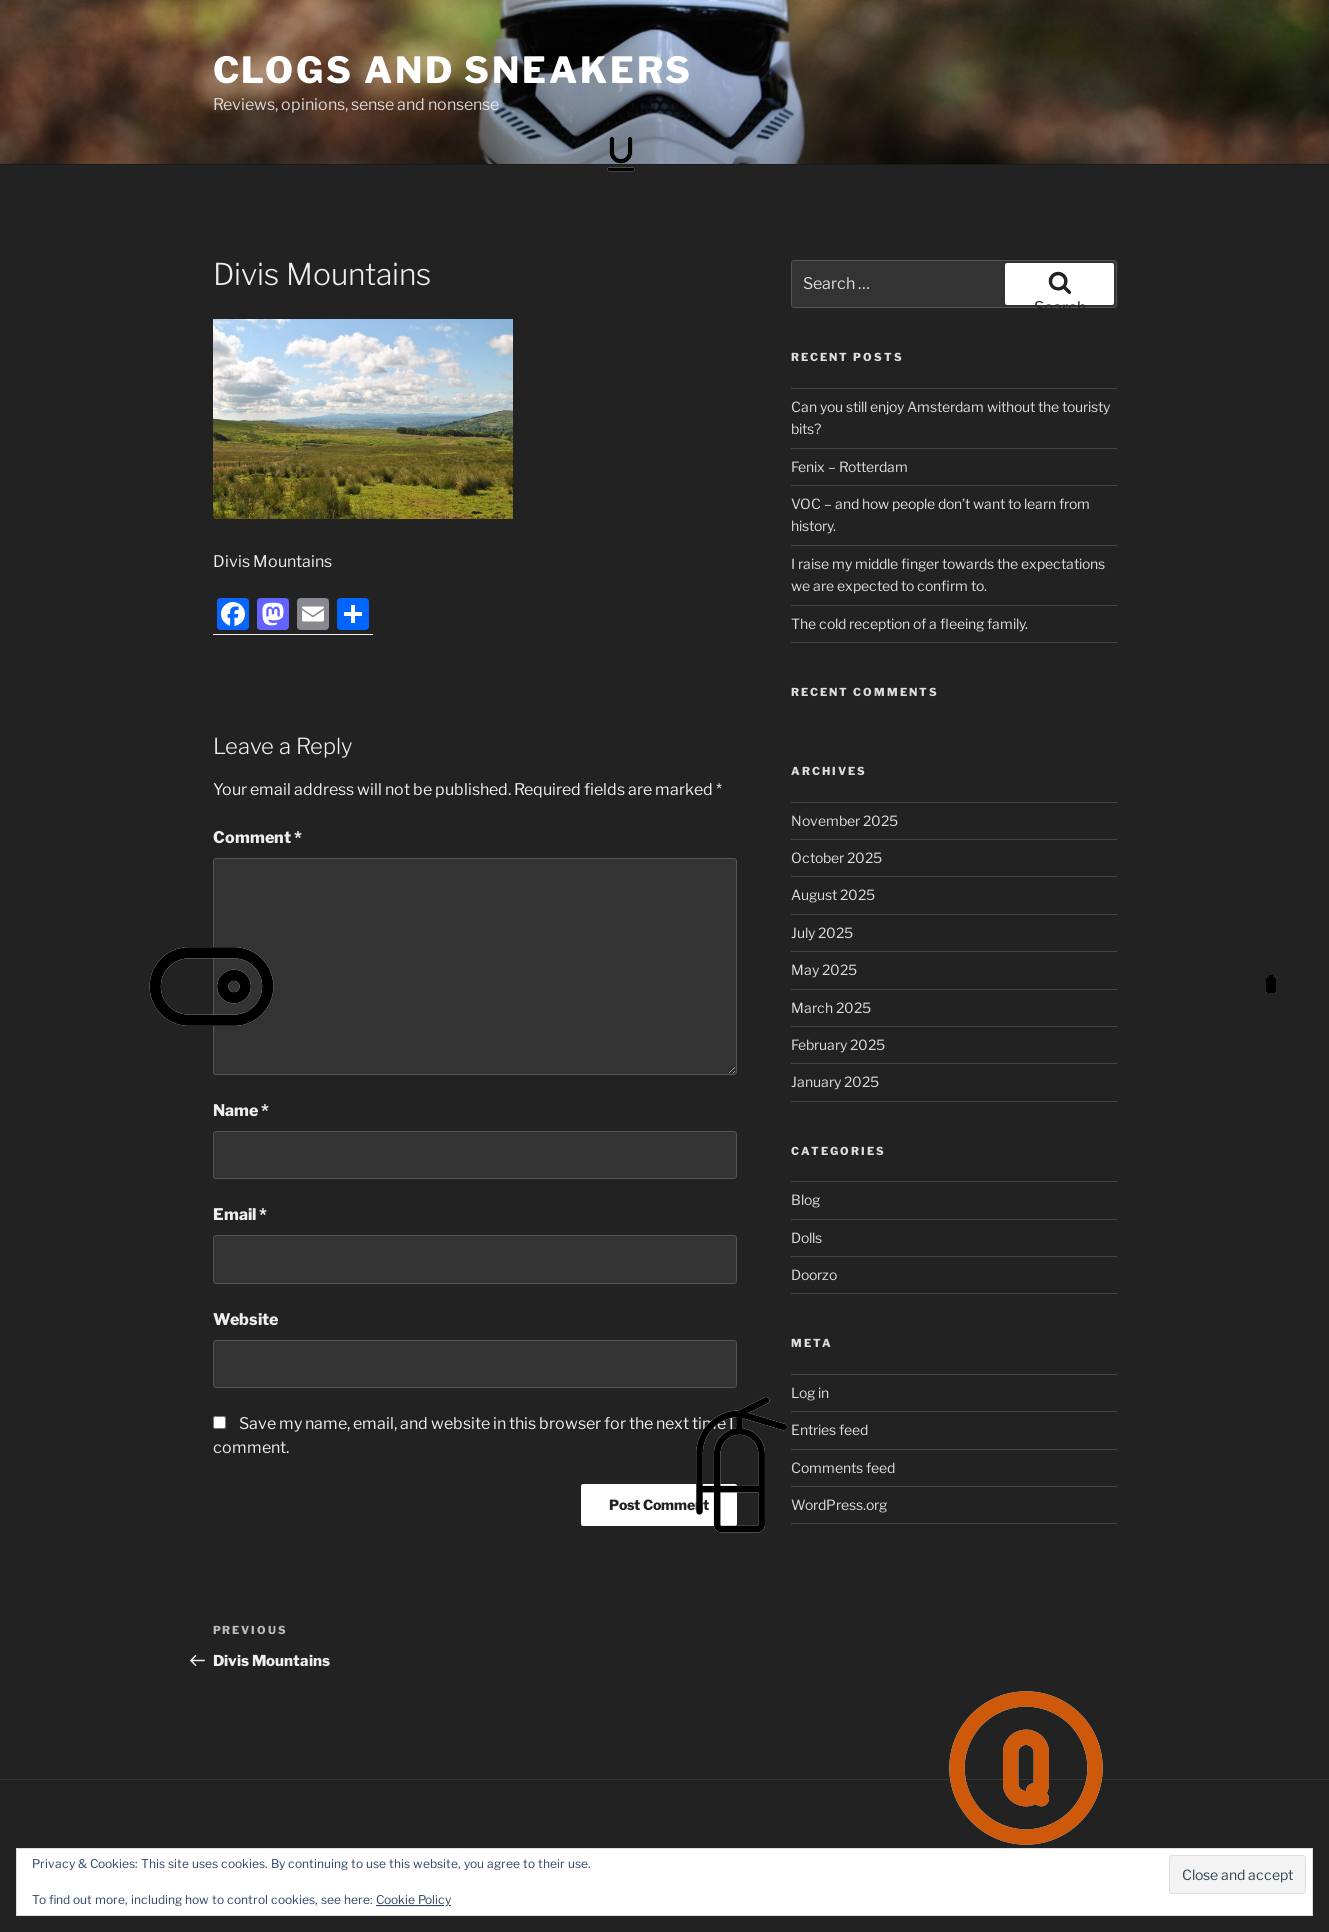 The image size is (1329, 1932). Describe the element at coordinates (621, 154) in the screenshot. I see `apply underline formatting to selected text` at that location.